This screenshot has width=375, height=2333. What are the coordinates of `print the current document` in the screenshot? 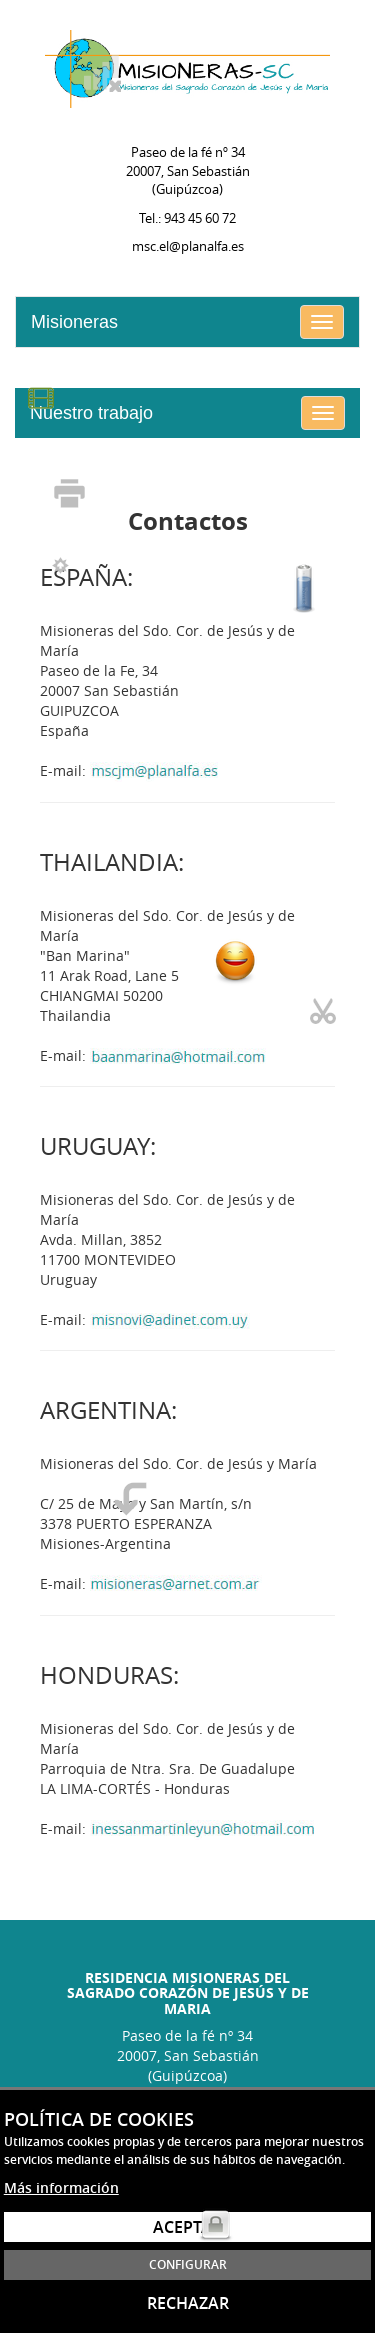 It's located at (69, 494).